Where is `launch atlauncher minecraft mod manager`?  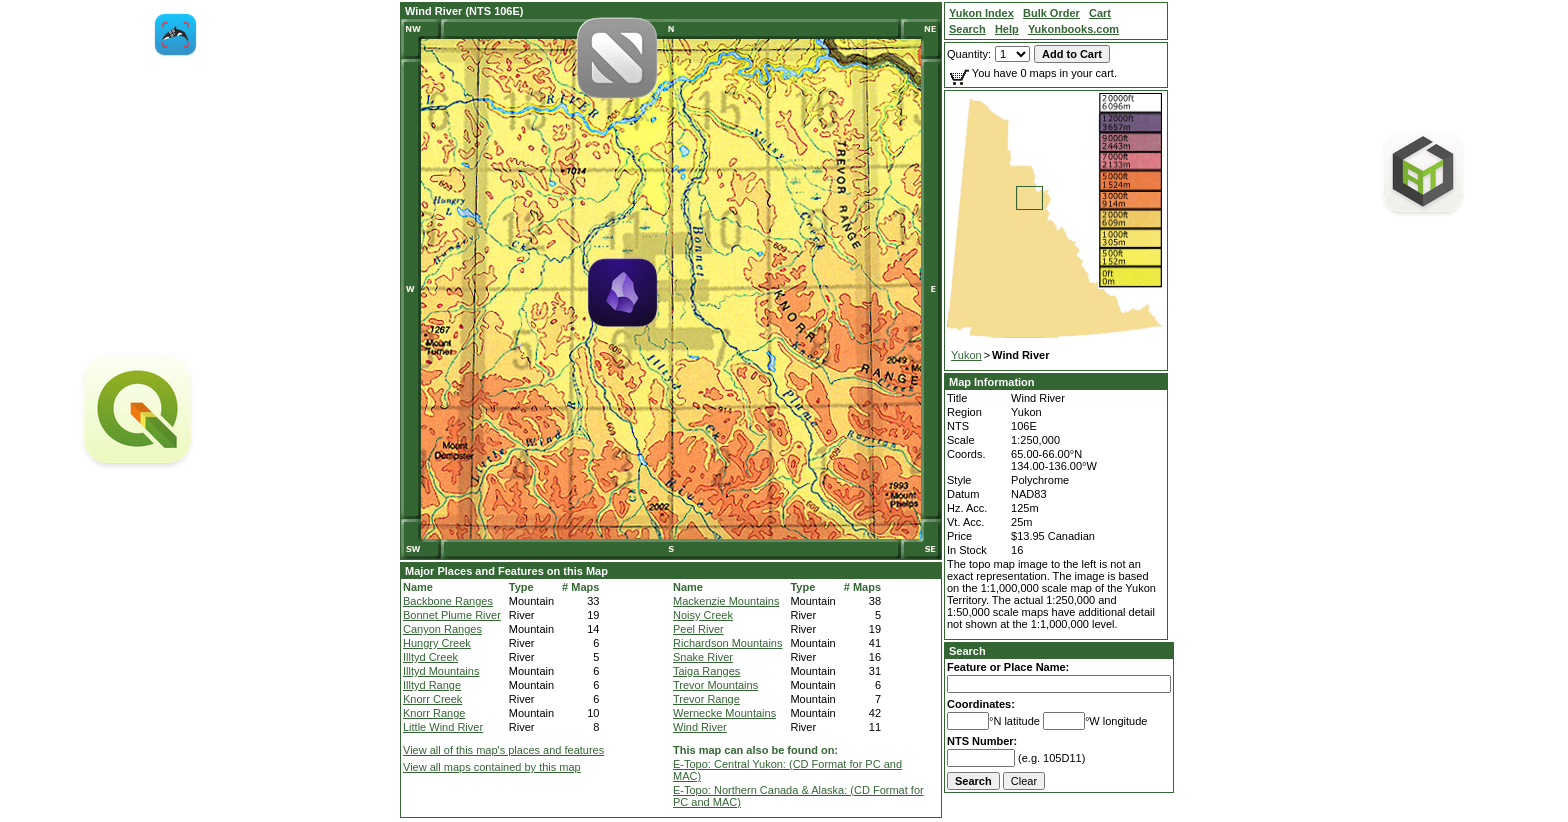
launch atlauncher minecraft mod manager is located at coordinates (1423, 172).